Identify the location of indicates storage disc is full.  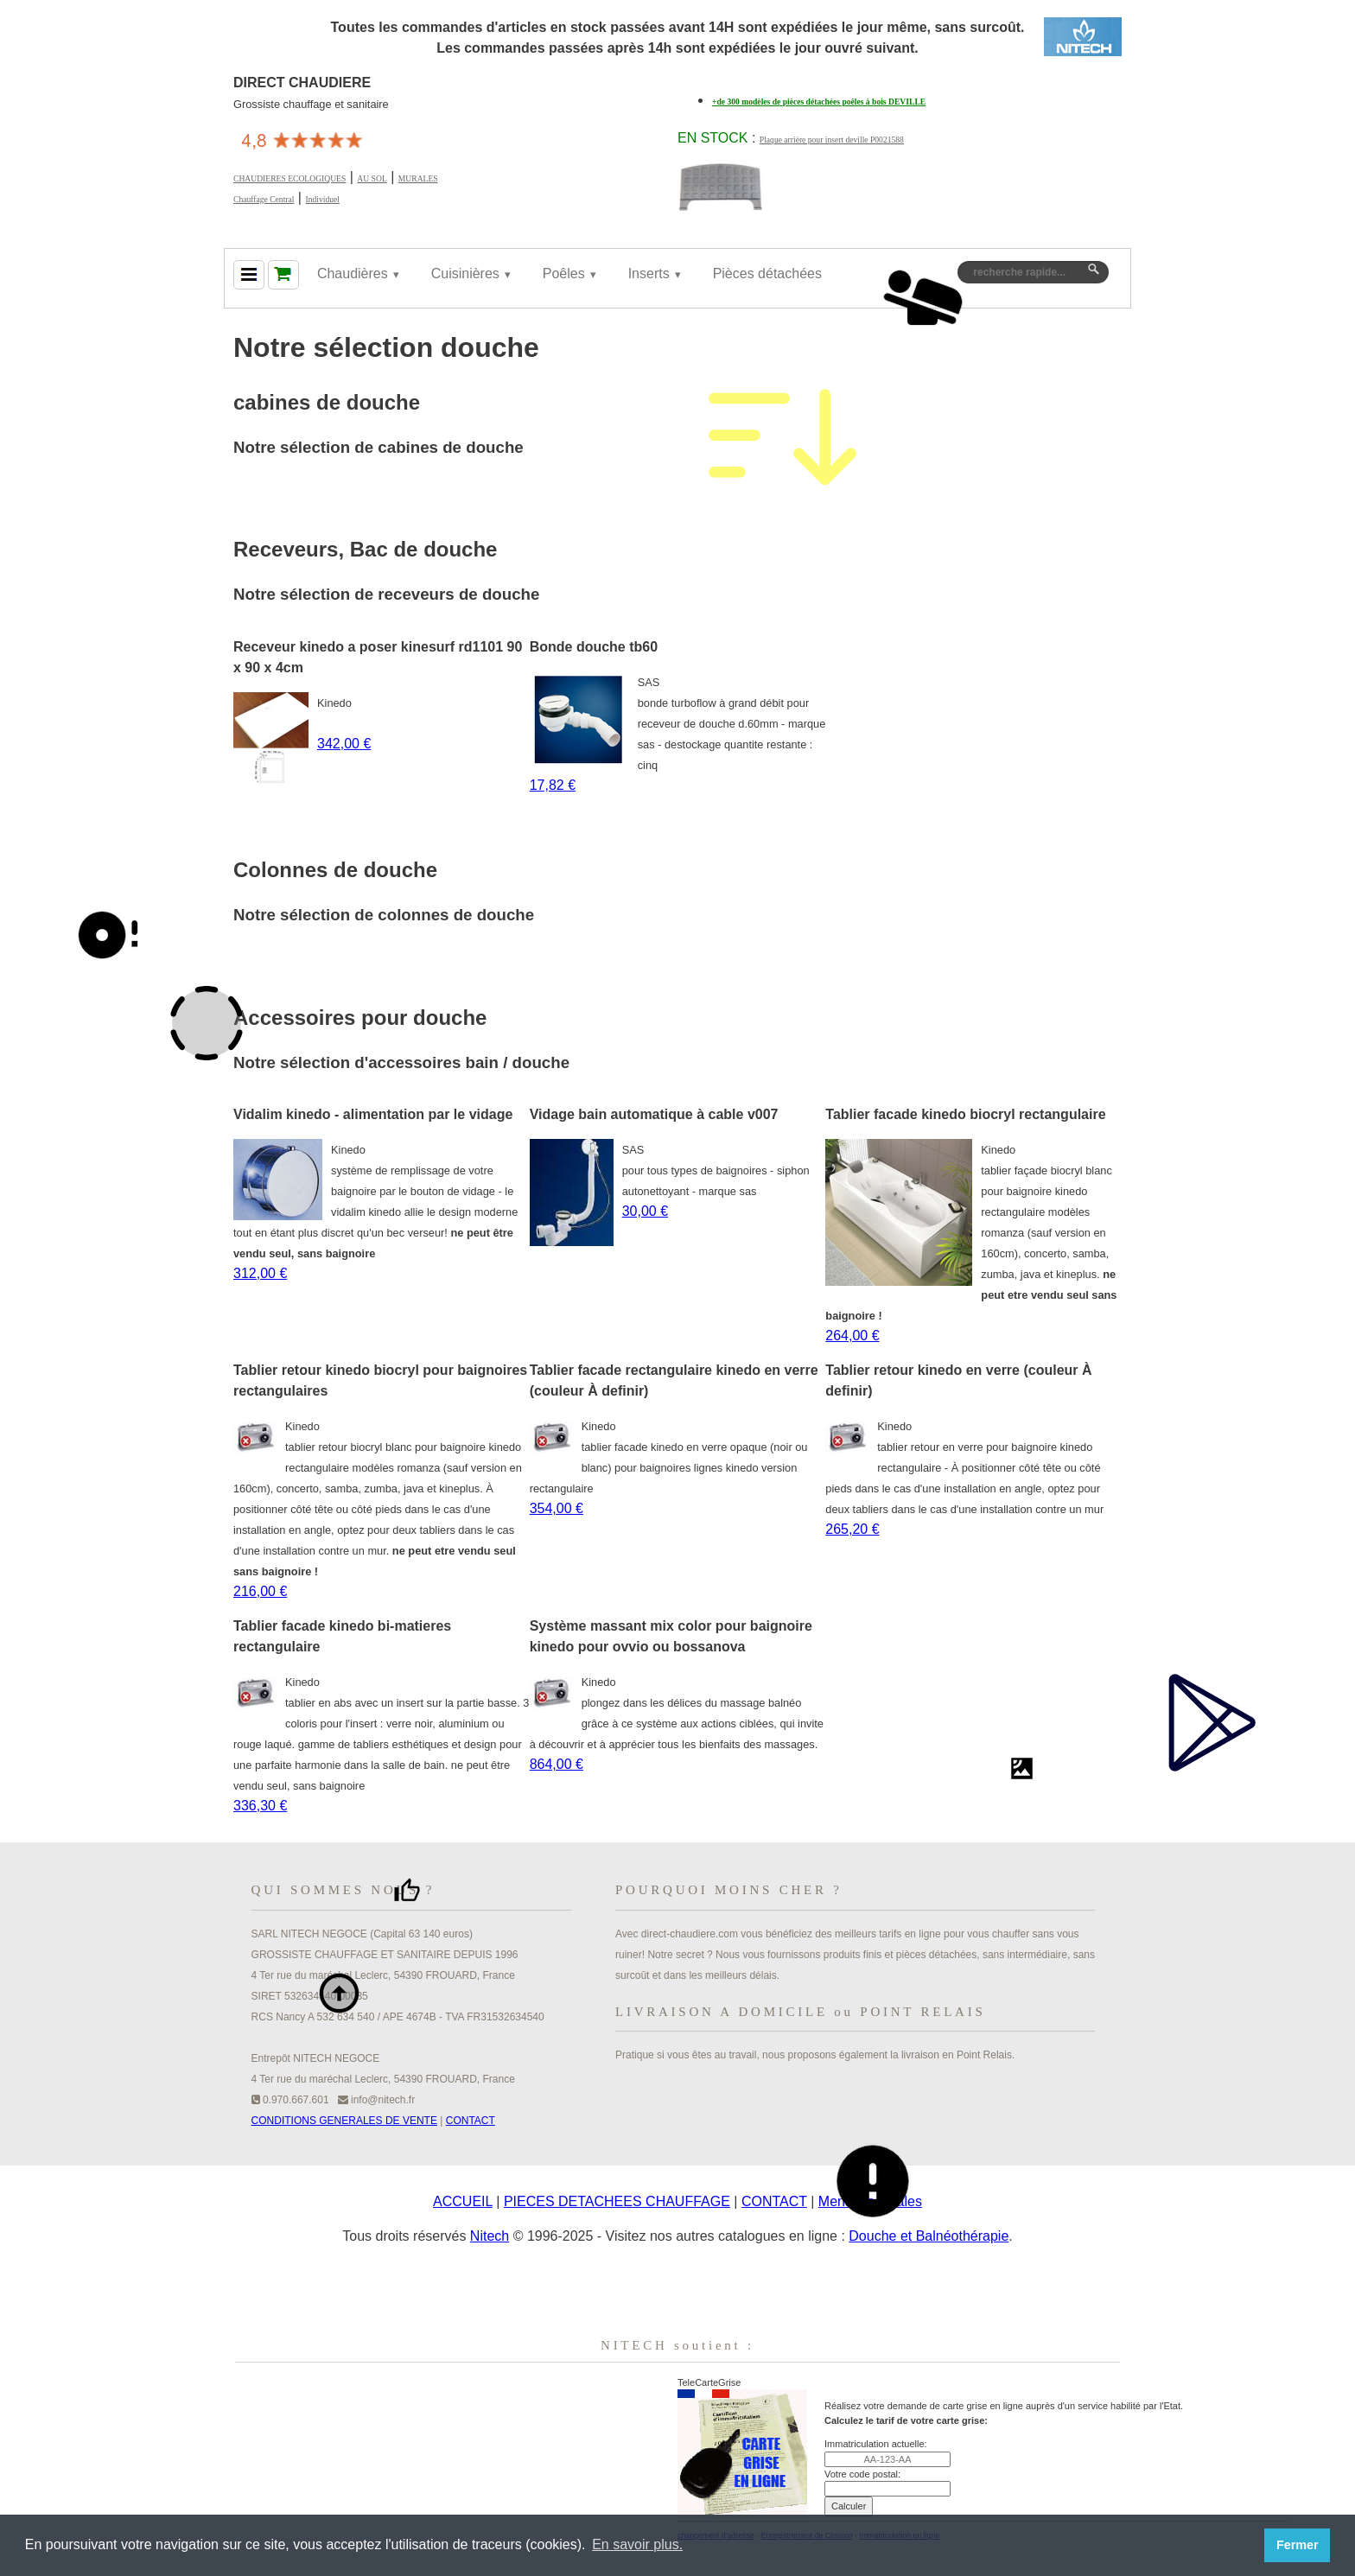
(108, 935).